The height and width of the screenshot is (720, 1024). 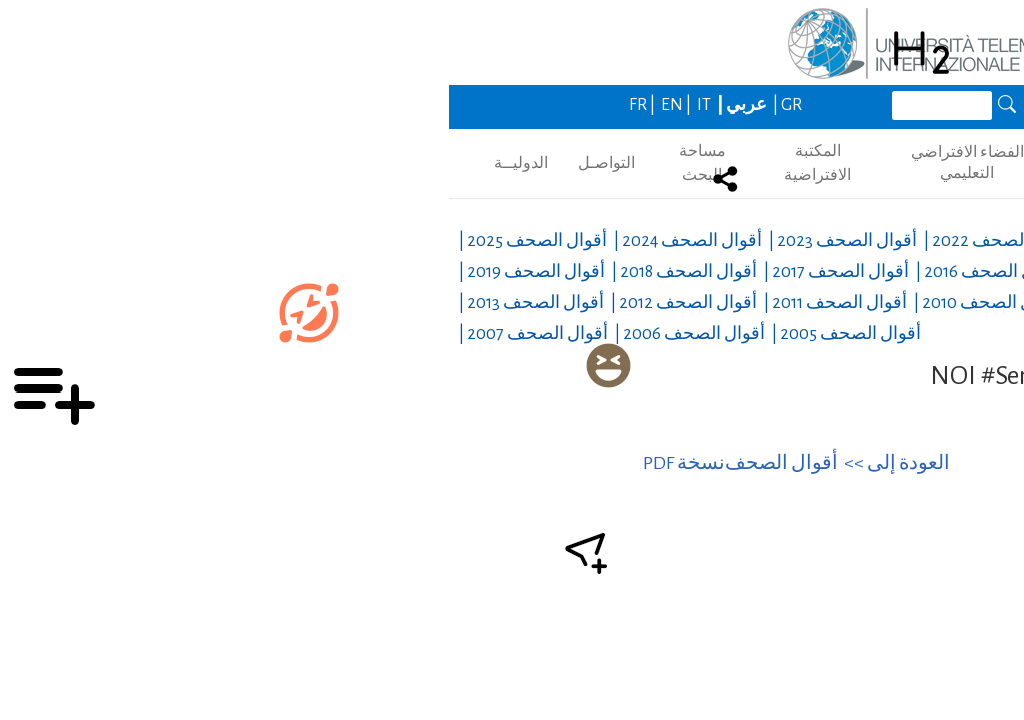 What do you see at coordinates (918, 51) in the screenshot?
I see `format text as heading level 2` at bounding box center [918, 51].